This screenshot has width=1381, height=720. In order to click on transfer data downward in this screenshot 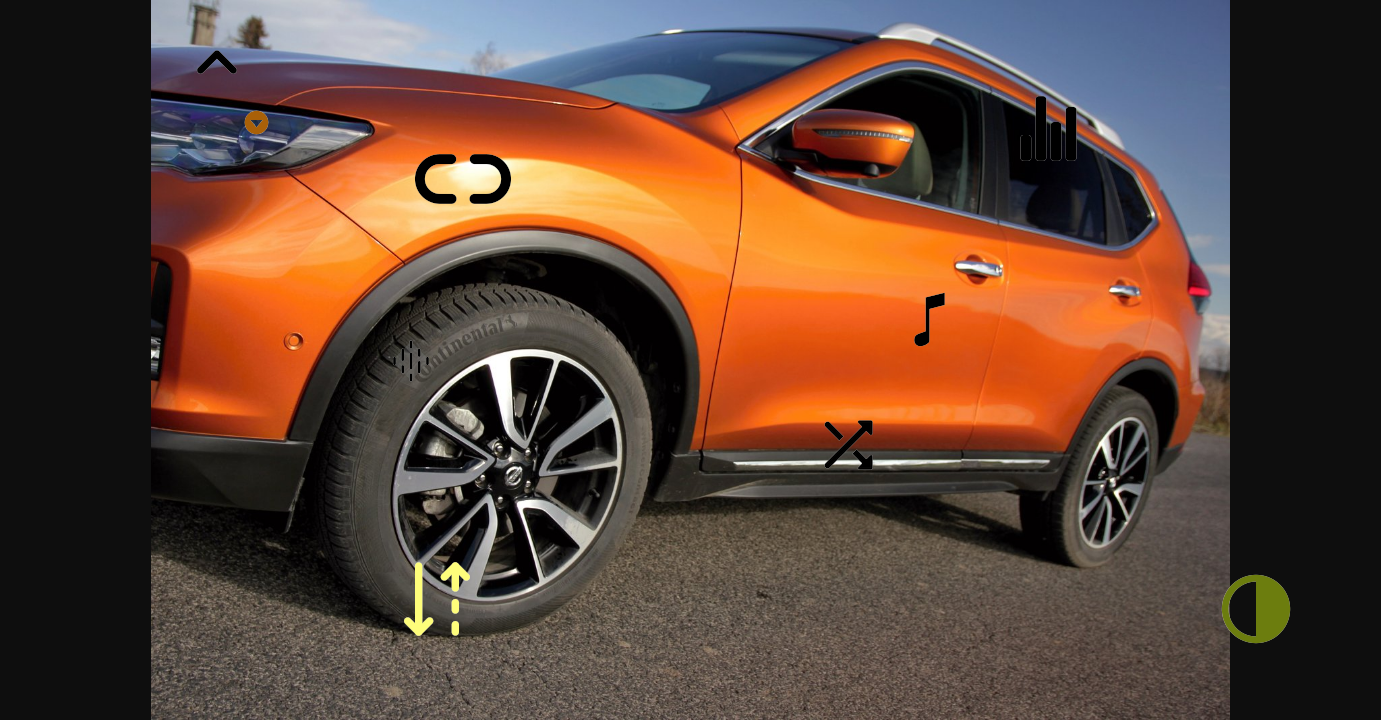, I will do `click(437, 599)`.